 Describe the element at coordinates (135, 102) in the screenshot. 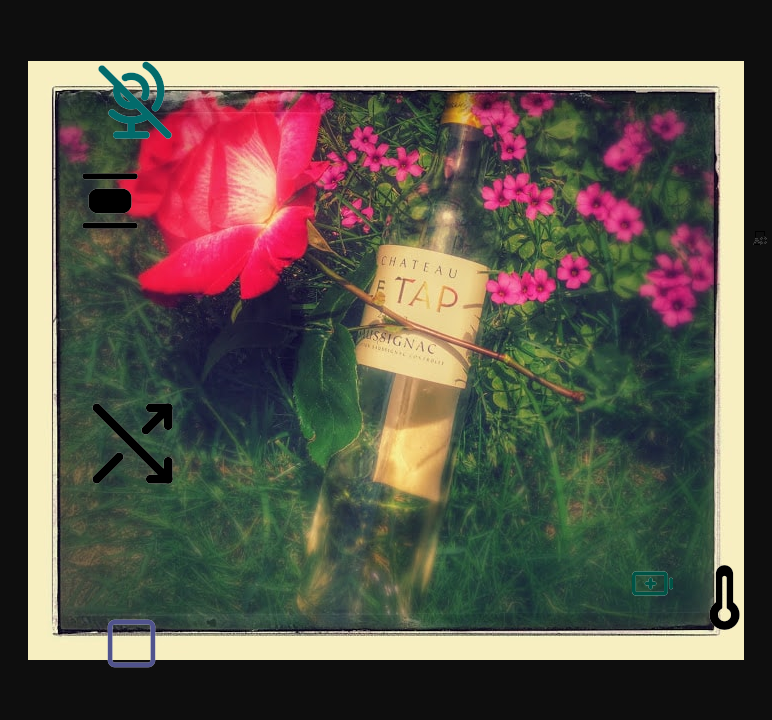

I see `disable network or internet connection` at that location.